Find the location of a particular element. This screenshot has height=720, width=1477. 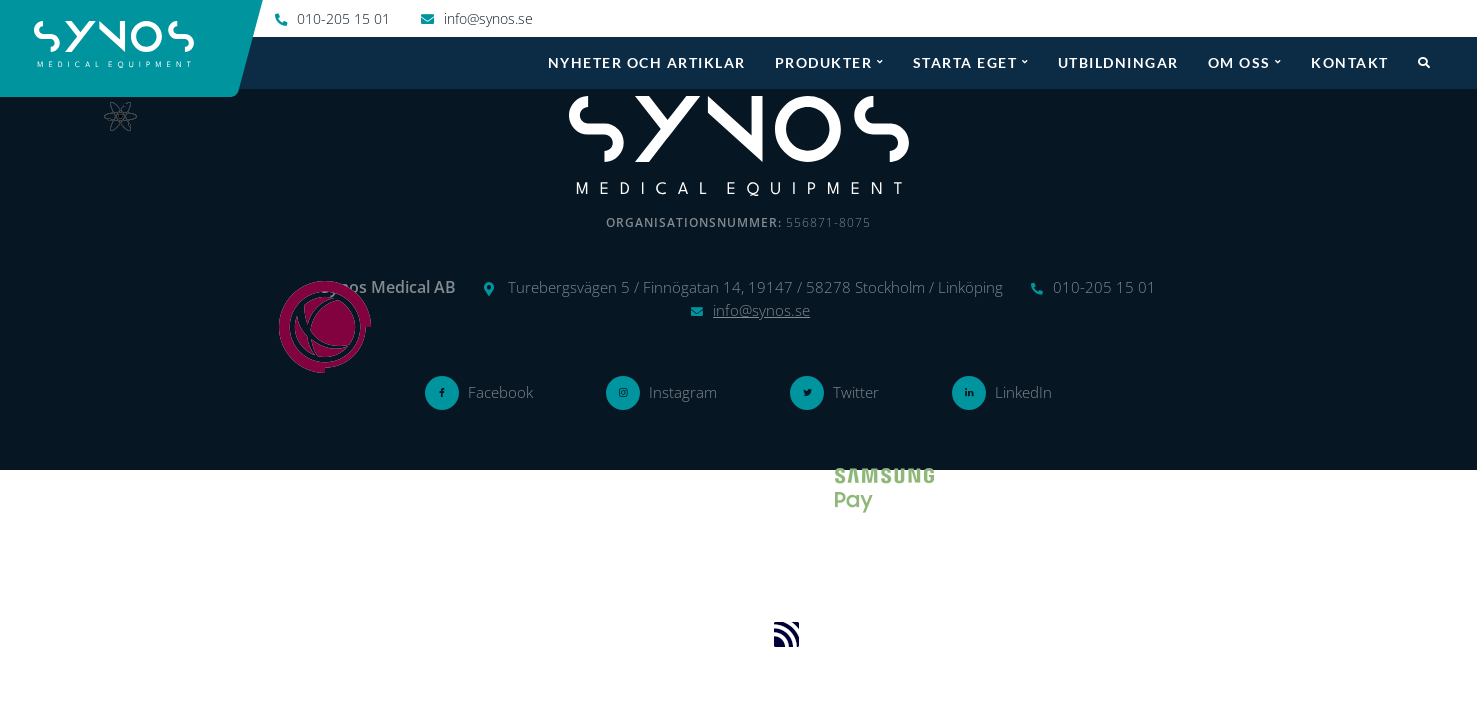

visit freelancermap website or platform is located at coordinates (325, 327).